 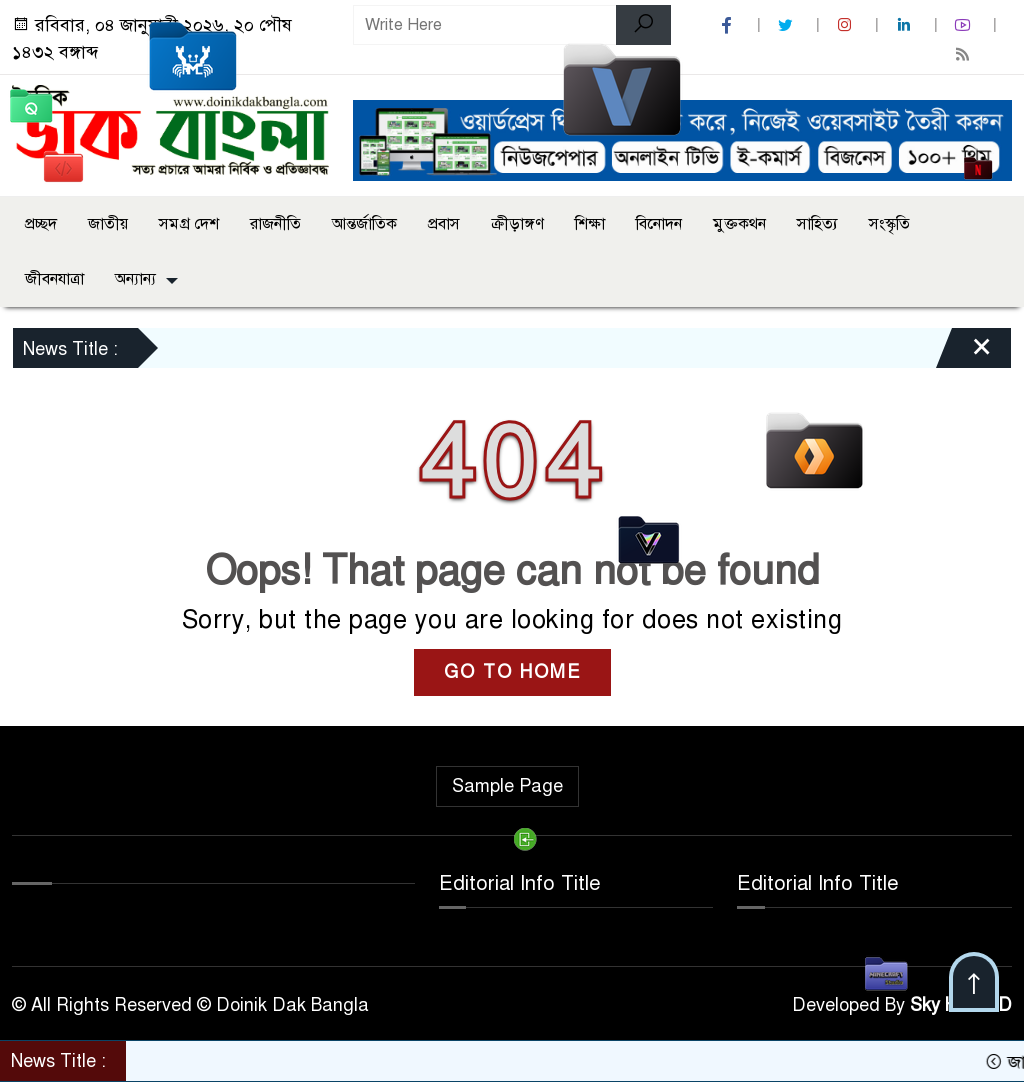 What do you see at coordinates (648, 541) in the screenshot?
I see `open wondershare videap project files folder` at bounding box center [648, 541].